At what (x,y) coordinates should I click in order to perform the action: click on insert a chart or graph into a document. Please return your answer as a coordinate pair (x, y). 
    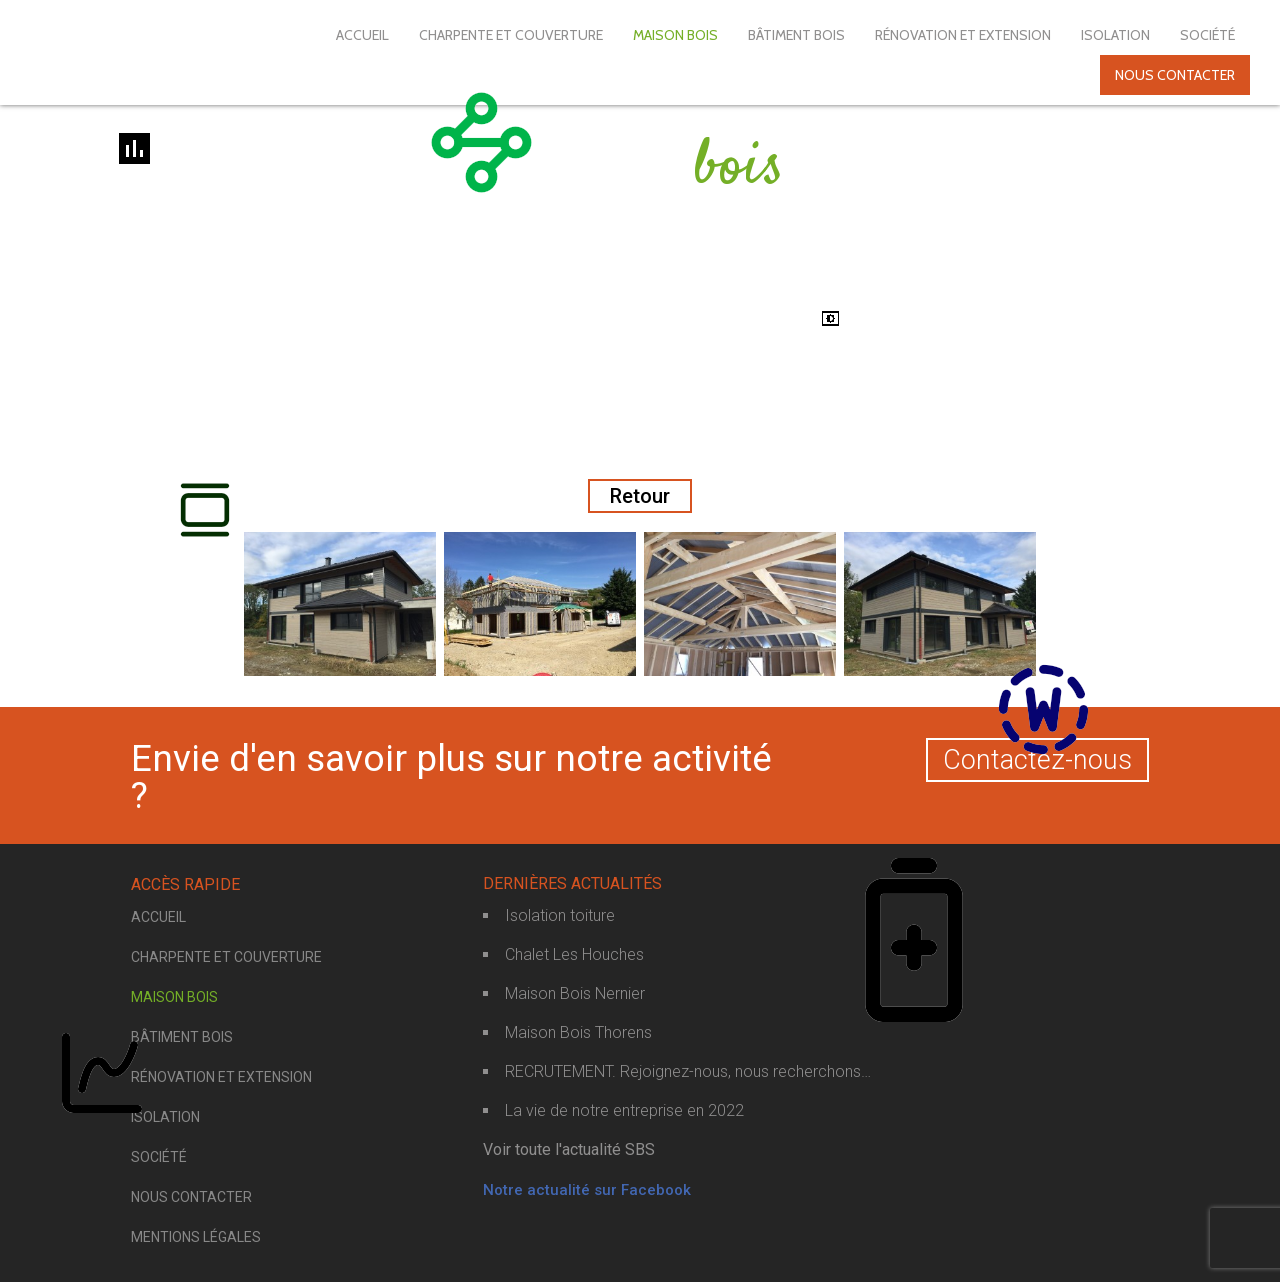
    Looking at the image, I should click on (134, 148).